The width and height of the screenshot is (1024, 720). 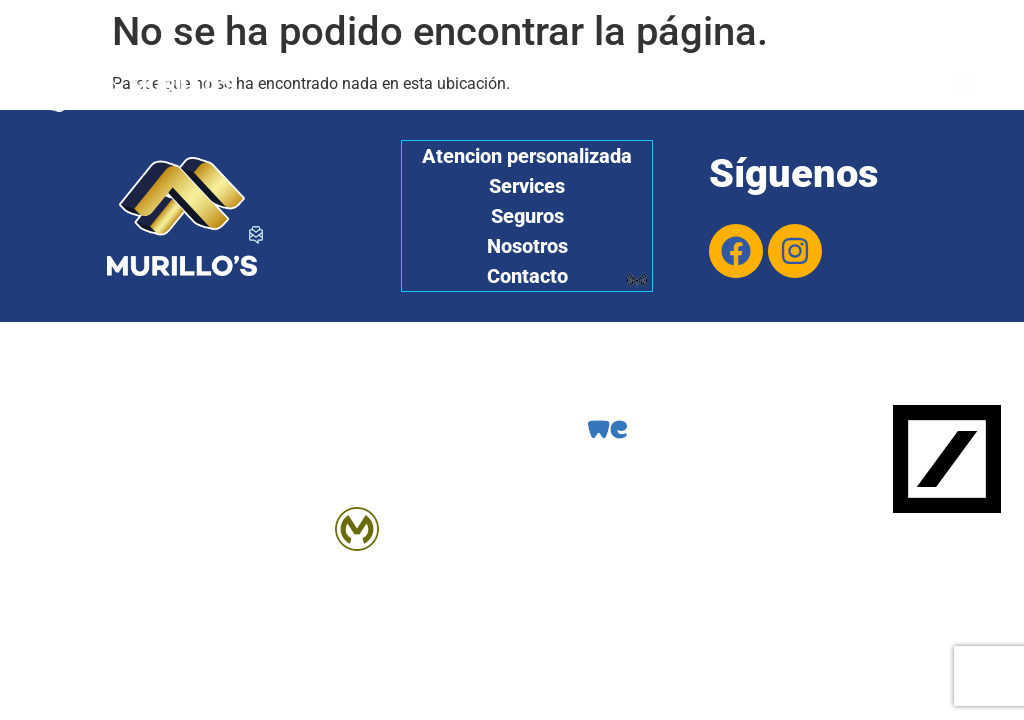 What do you see at coordinates (357, 529) in the screenshot?
I see `mulesoft logo` at bounding box center [357, 529].